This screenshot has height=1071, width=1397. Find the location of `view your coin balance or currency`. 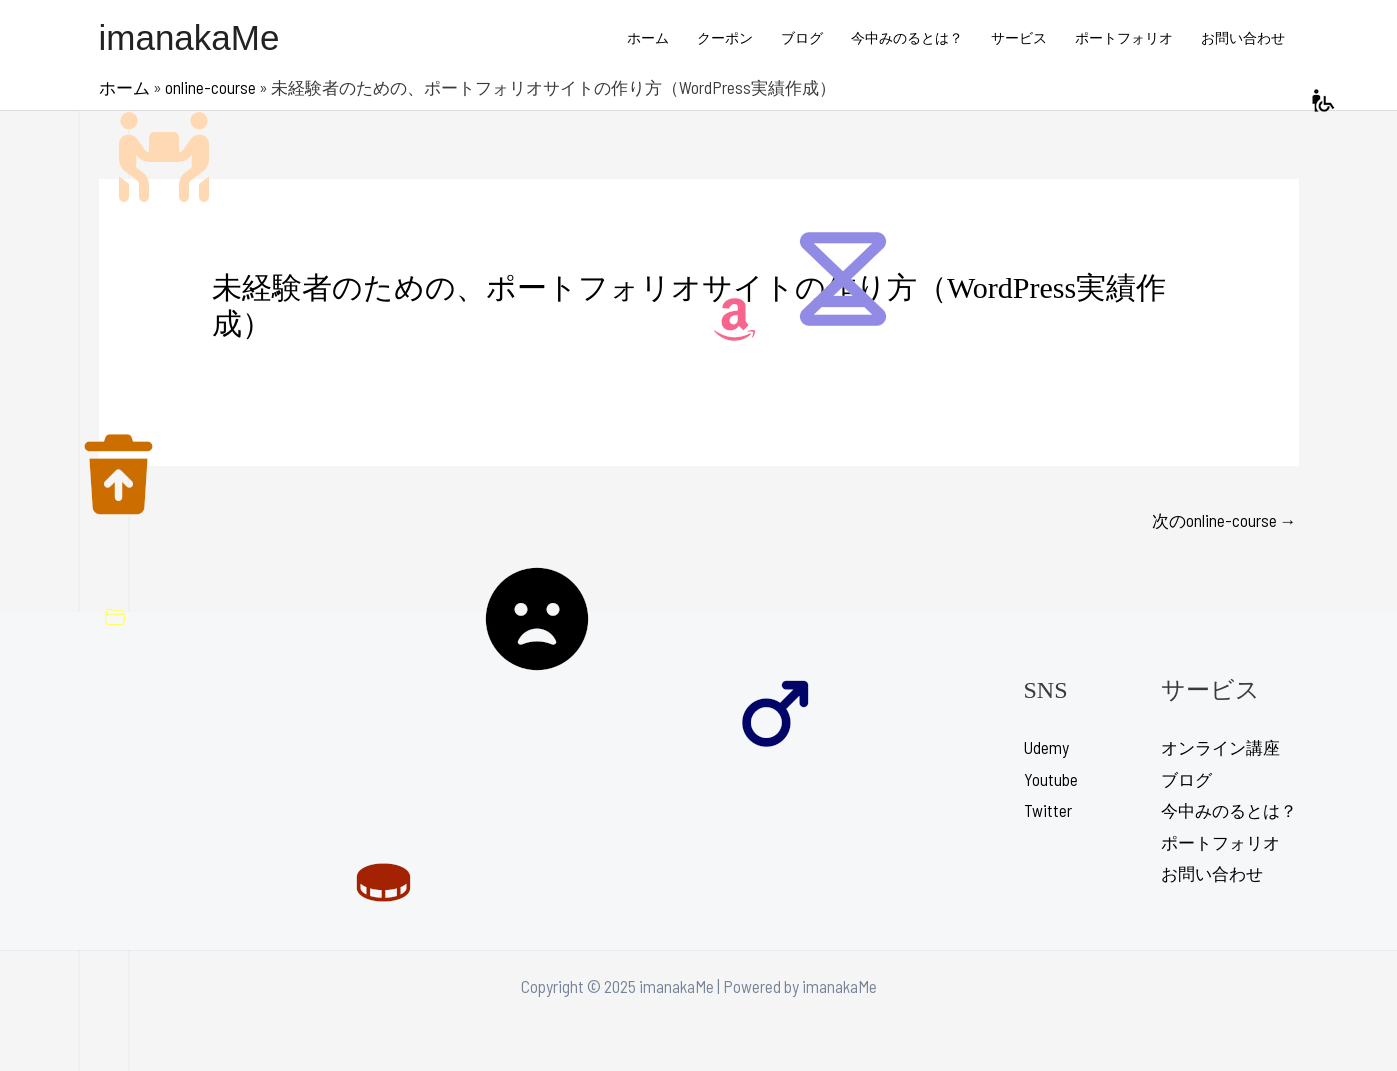

view your coin balance or currency is located at coordinates (383, 882).